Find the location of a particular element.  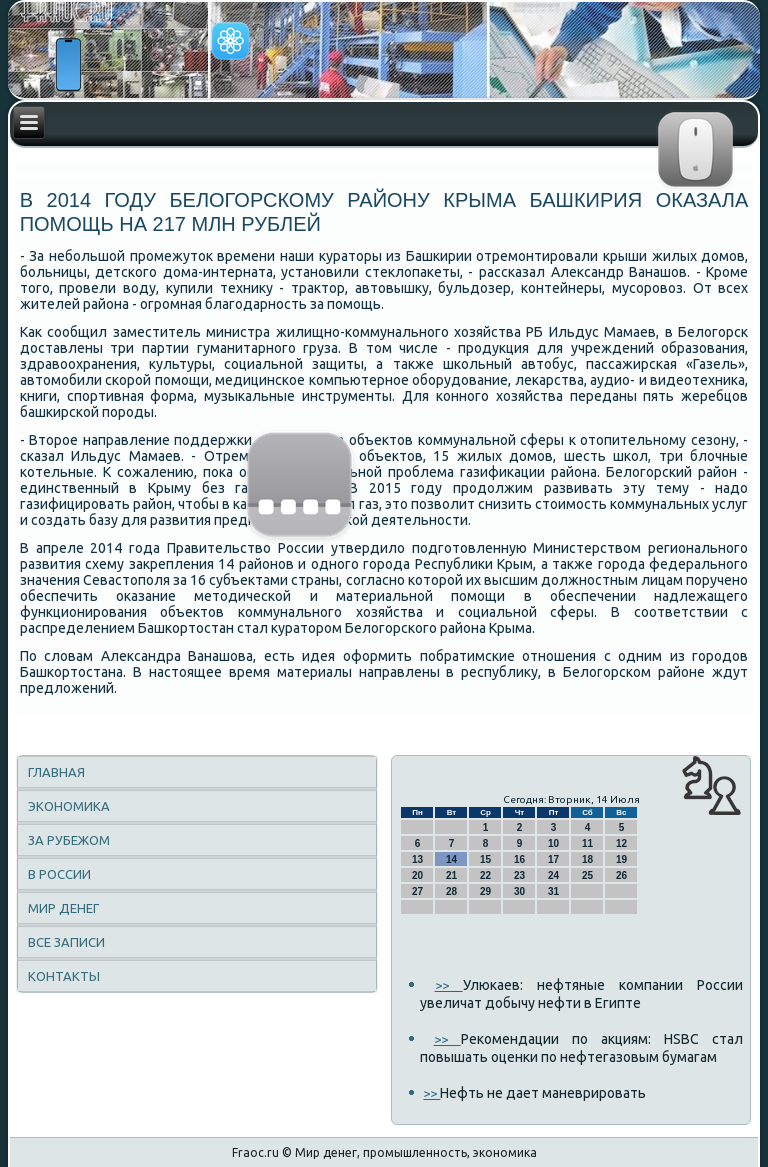

open mouse settings and preferences is located at coordinates (695, 149).